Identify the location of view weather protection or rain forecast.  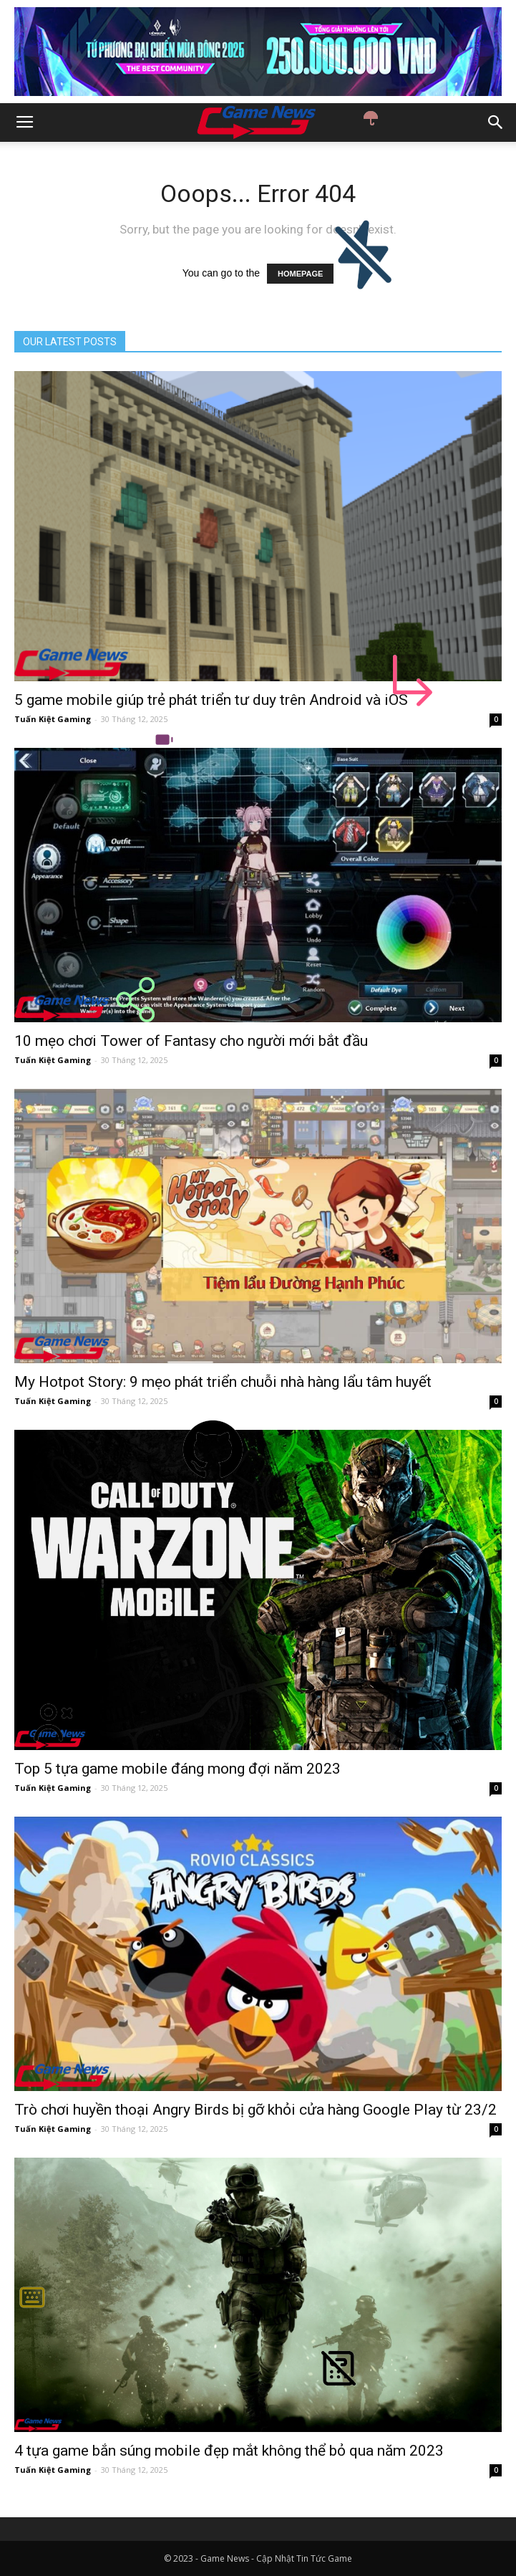
(371, 118).